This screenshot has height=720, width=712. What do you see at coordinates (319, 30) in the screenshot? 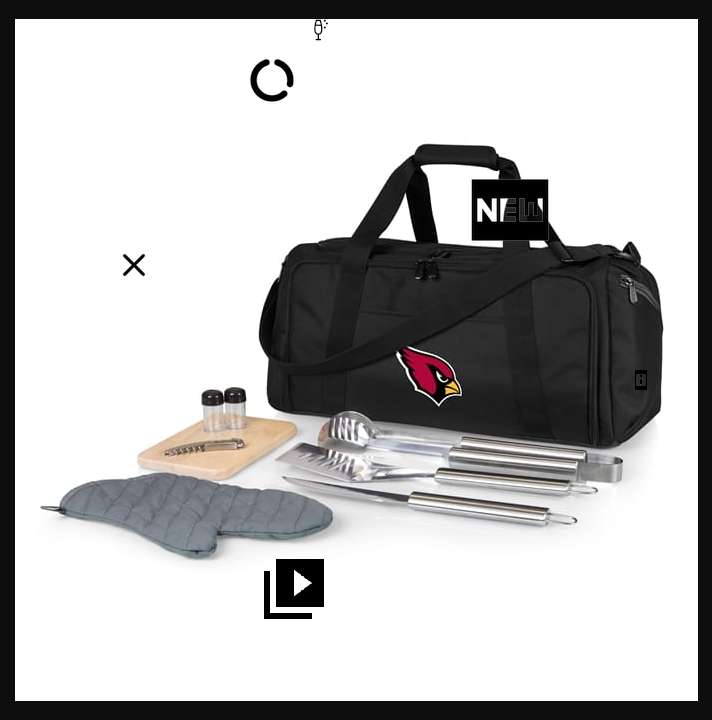
I see `celebrate an achievement or milestone` at bounding box center [319, 30].